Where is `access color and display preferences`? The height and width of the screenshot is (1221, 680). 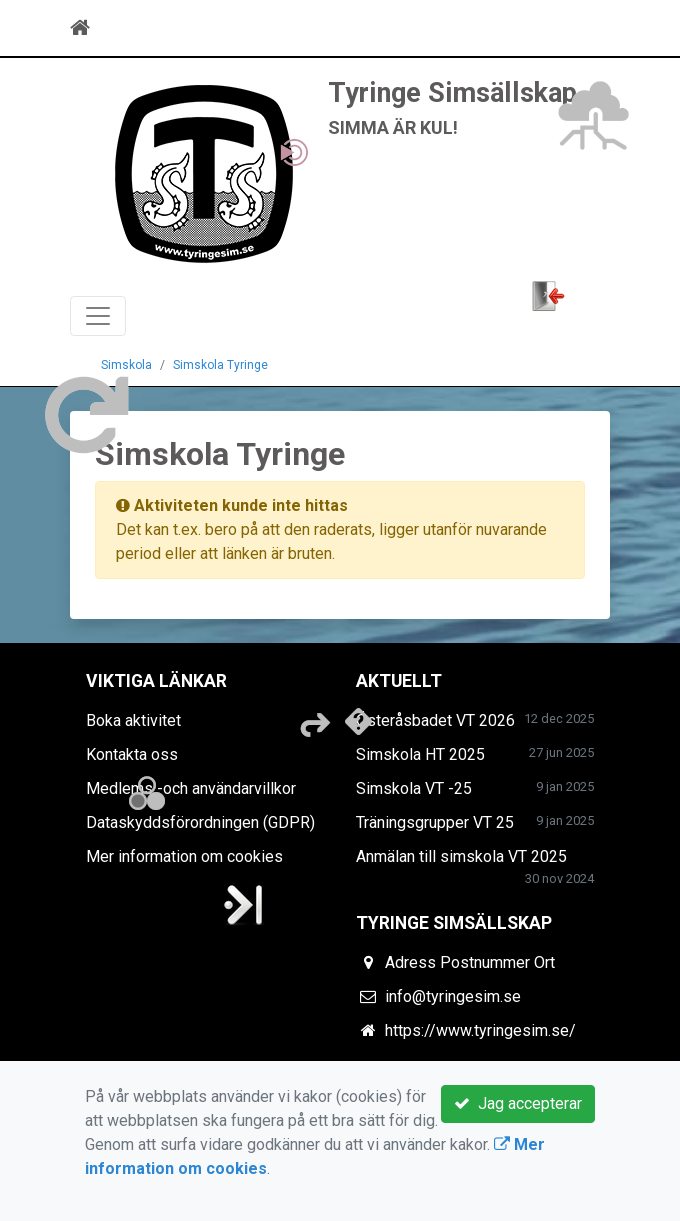 access color and display preferences is located at coordinates (147, 792).